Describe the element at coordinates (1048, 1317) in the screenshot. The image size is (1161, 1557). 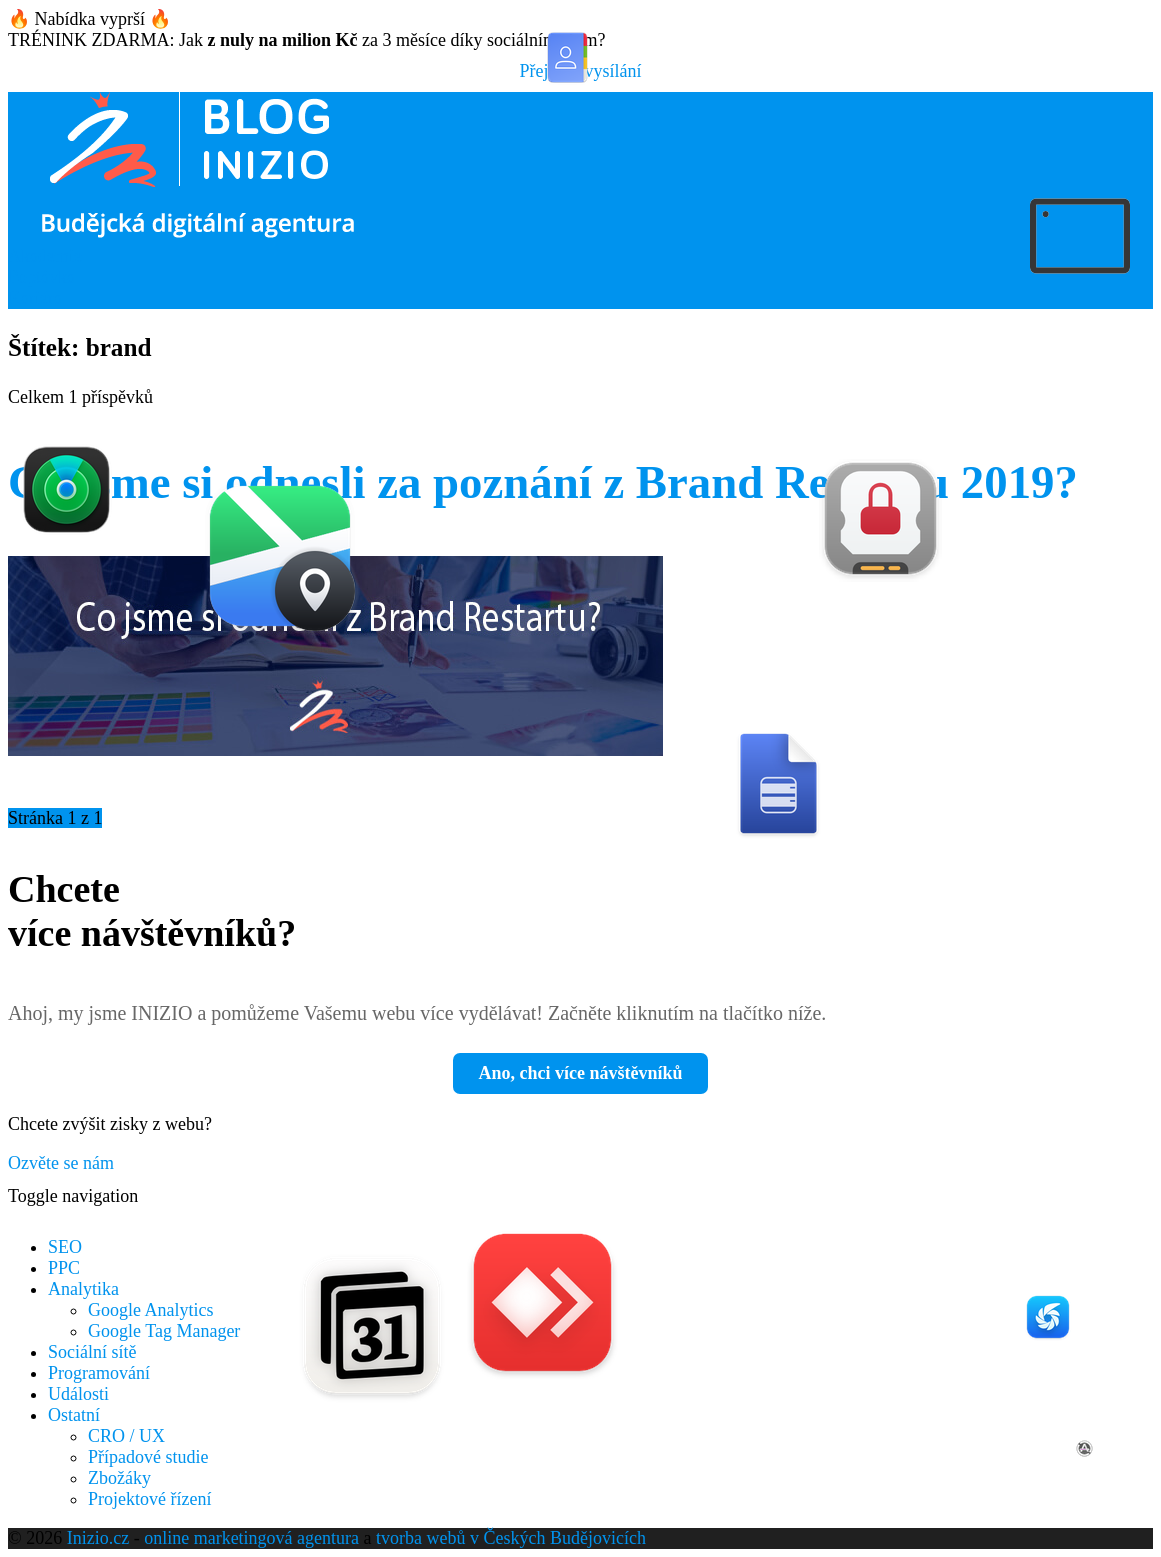
I see `open shutter screenshot tool` at that location.